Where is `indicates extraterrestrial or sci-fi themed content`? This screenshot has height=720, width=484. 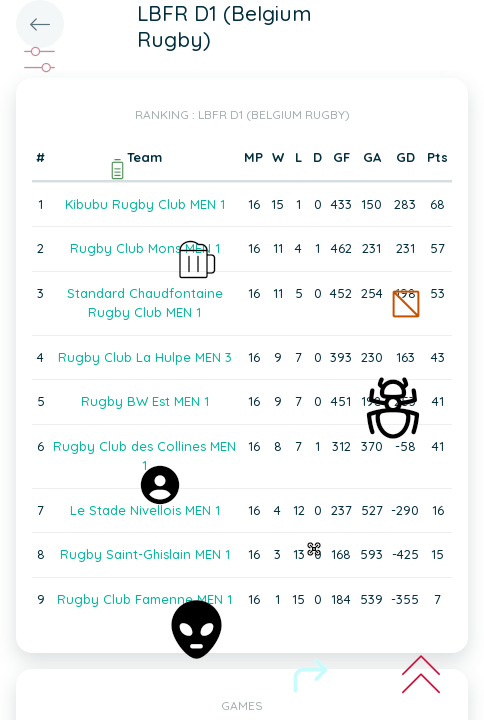
indicates extraterrestrial or sci-fi themed content is located at coordinates (196, 629).